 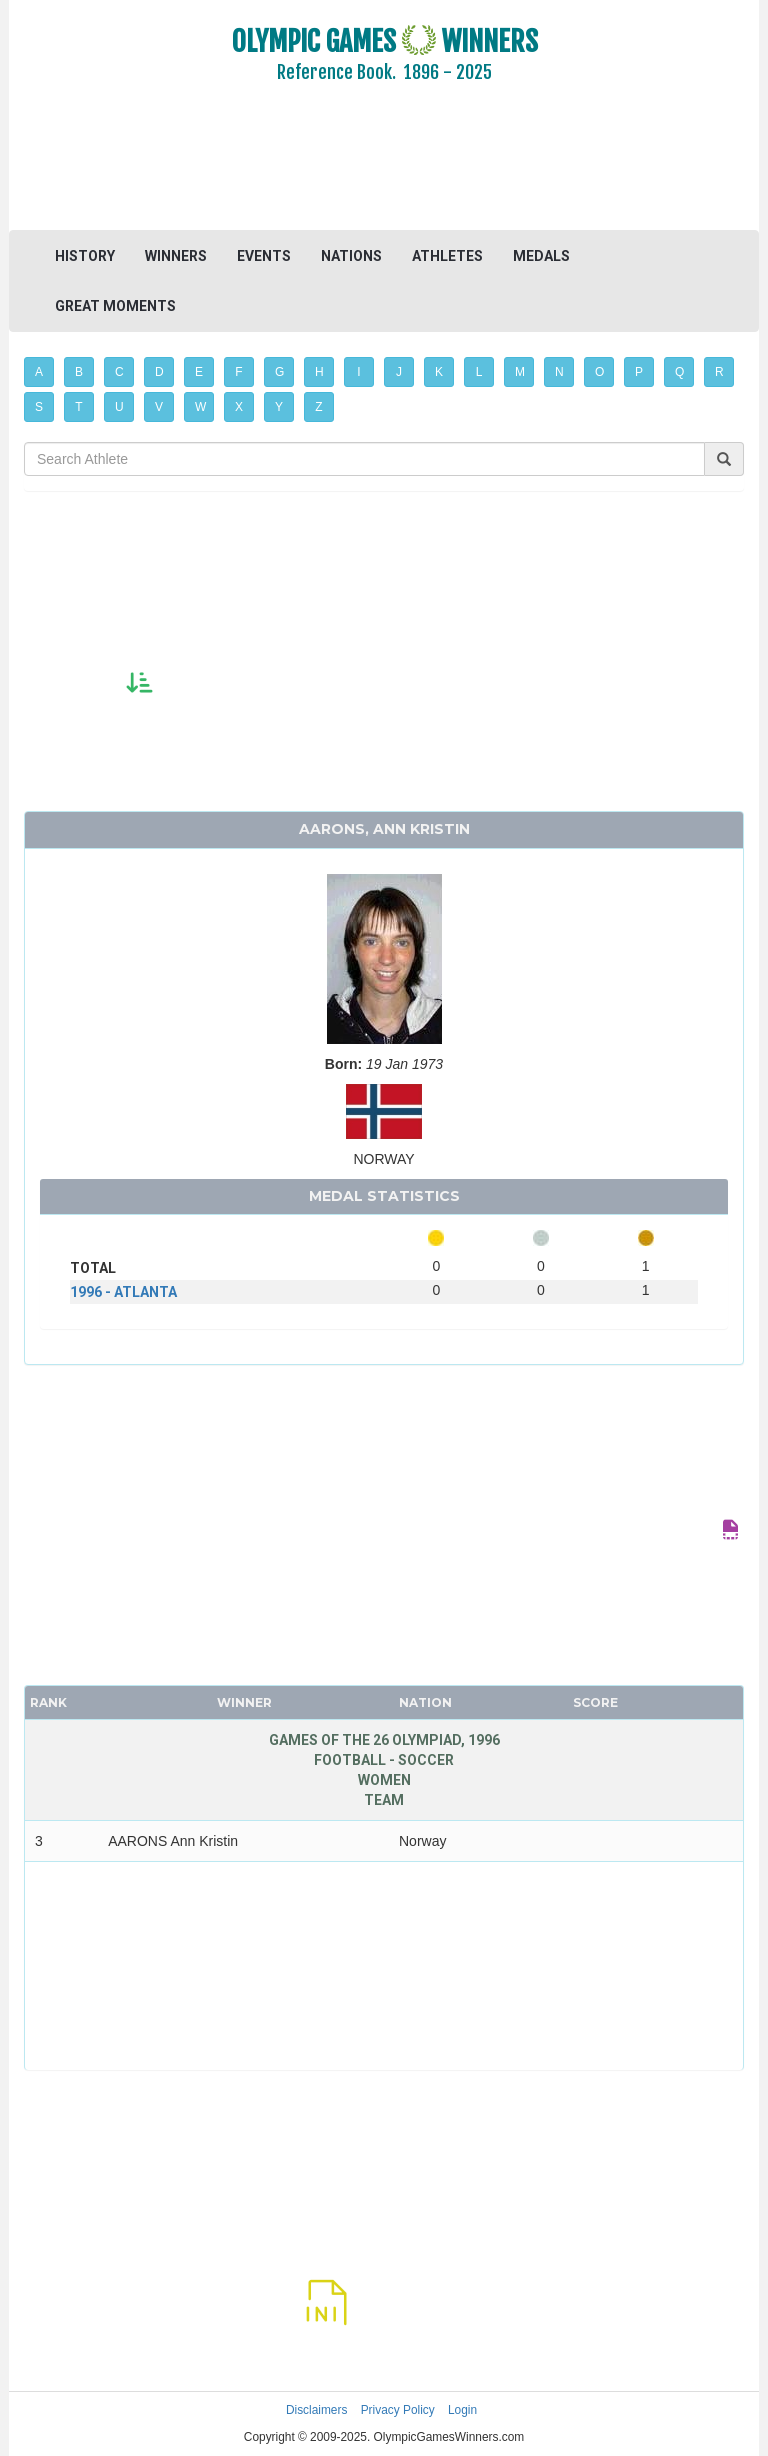 I want to click on view or open an INI configuration file, so click(x=327, y=2302).